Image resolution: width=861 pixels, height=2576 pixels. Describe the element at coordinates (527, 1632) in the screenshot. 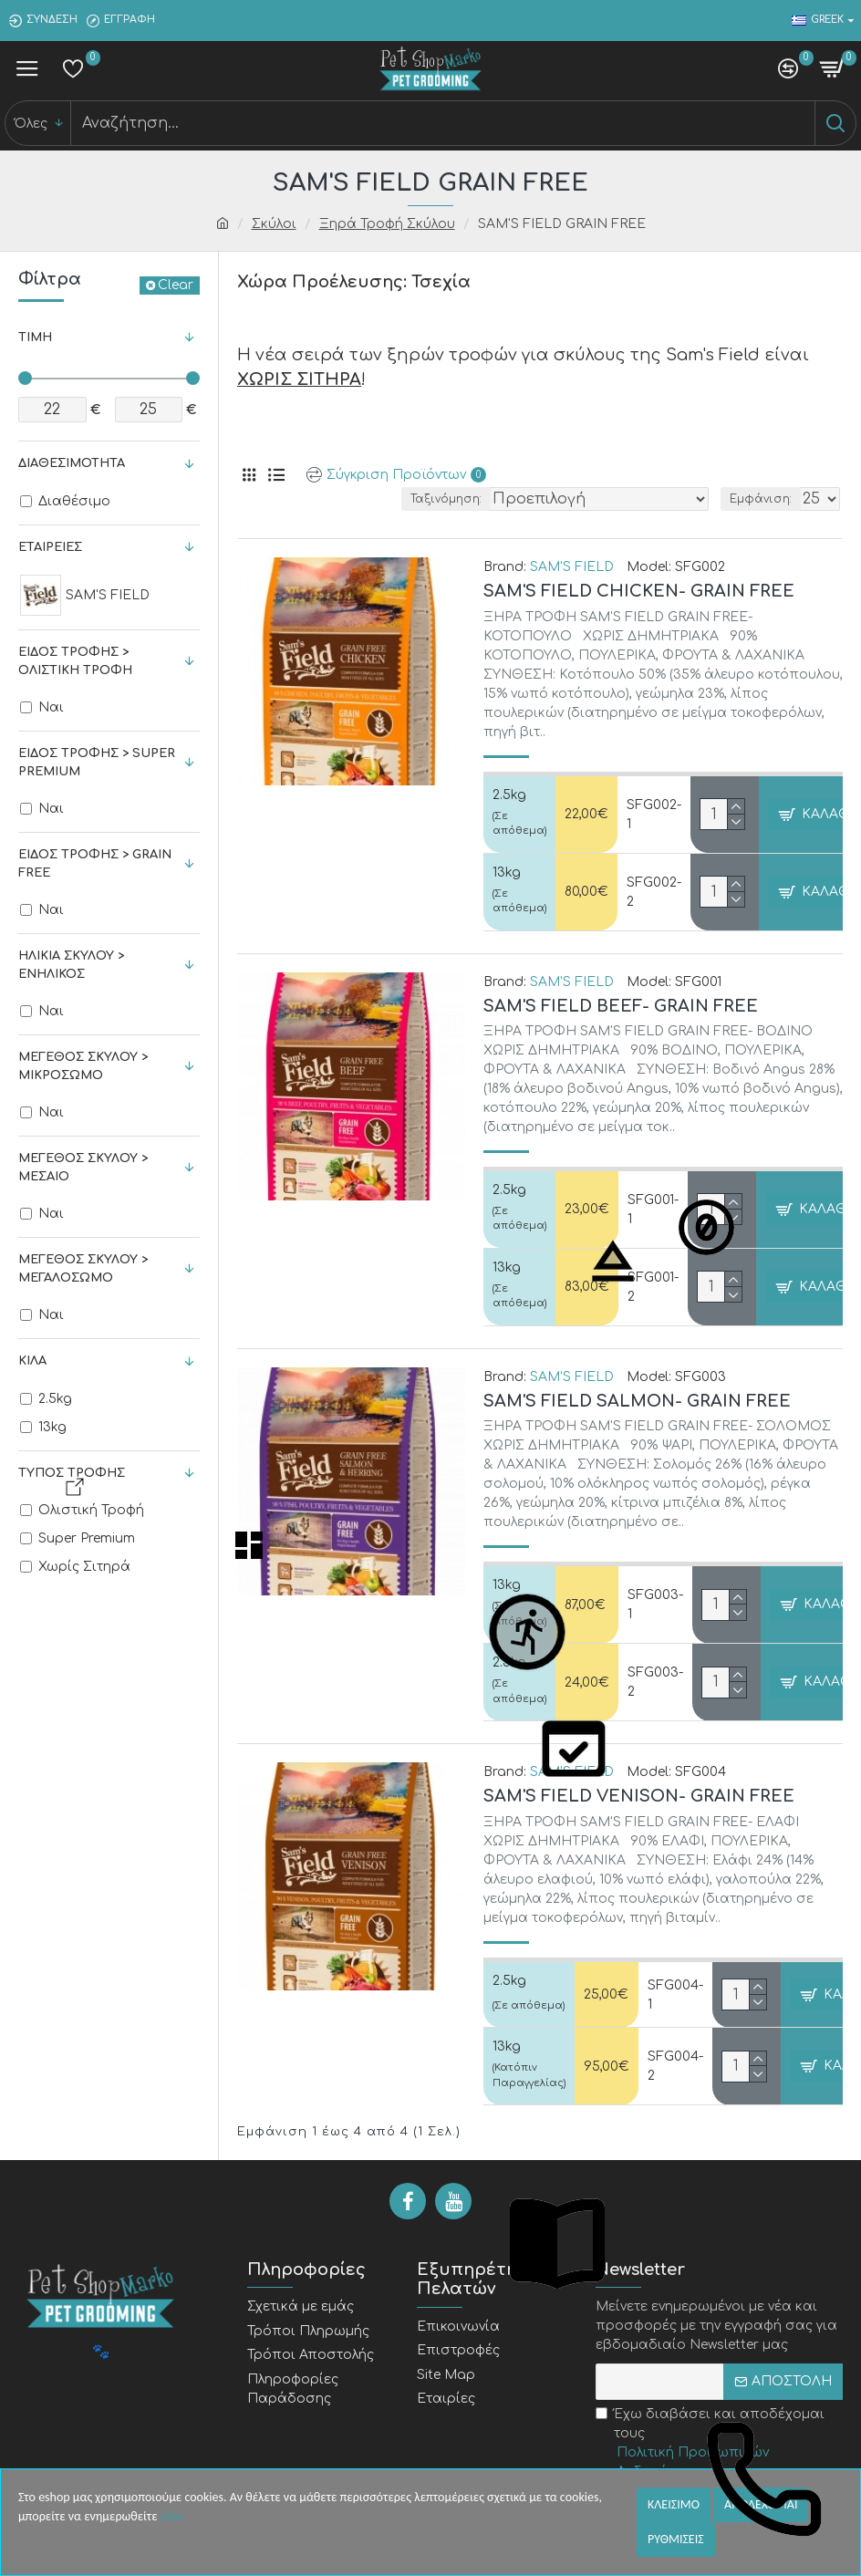

I see `access running or jogging routes` at that location.